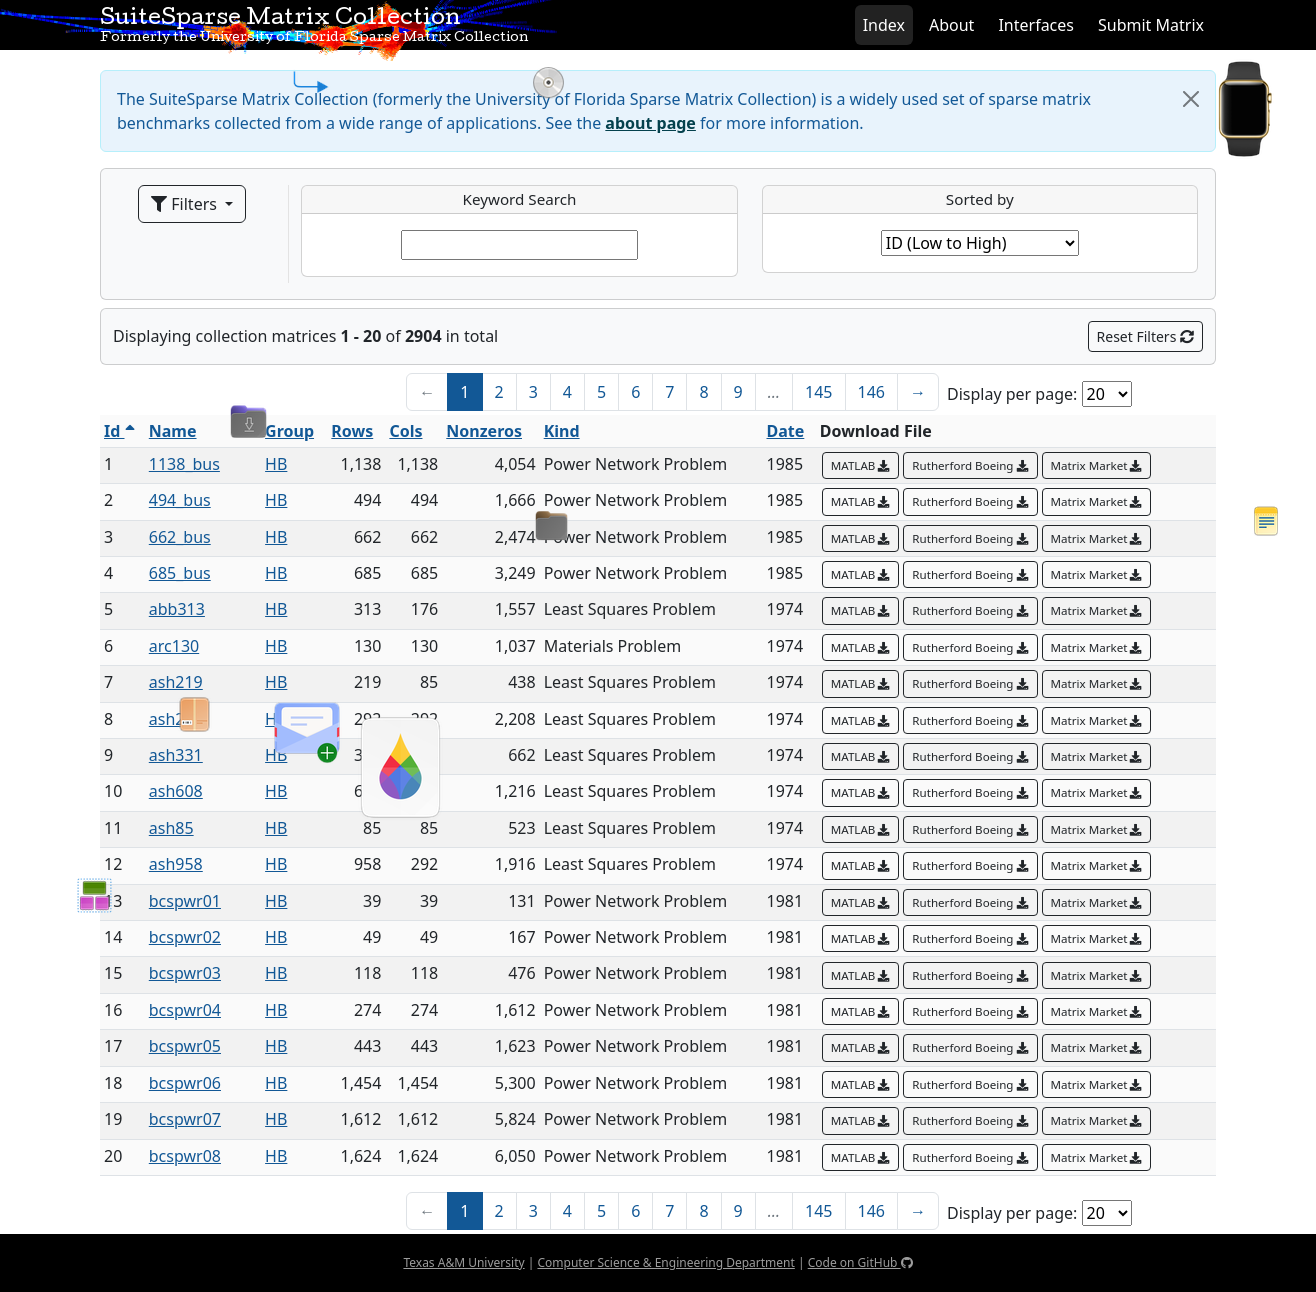 This screenshot has height=1292, width=1316. I want to click on apple watch device icon, so click(1244, 109).